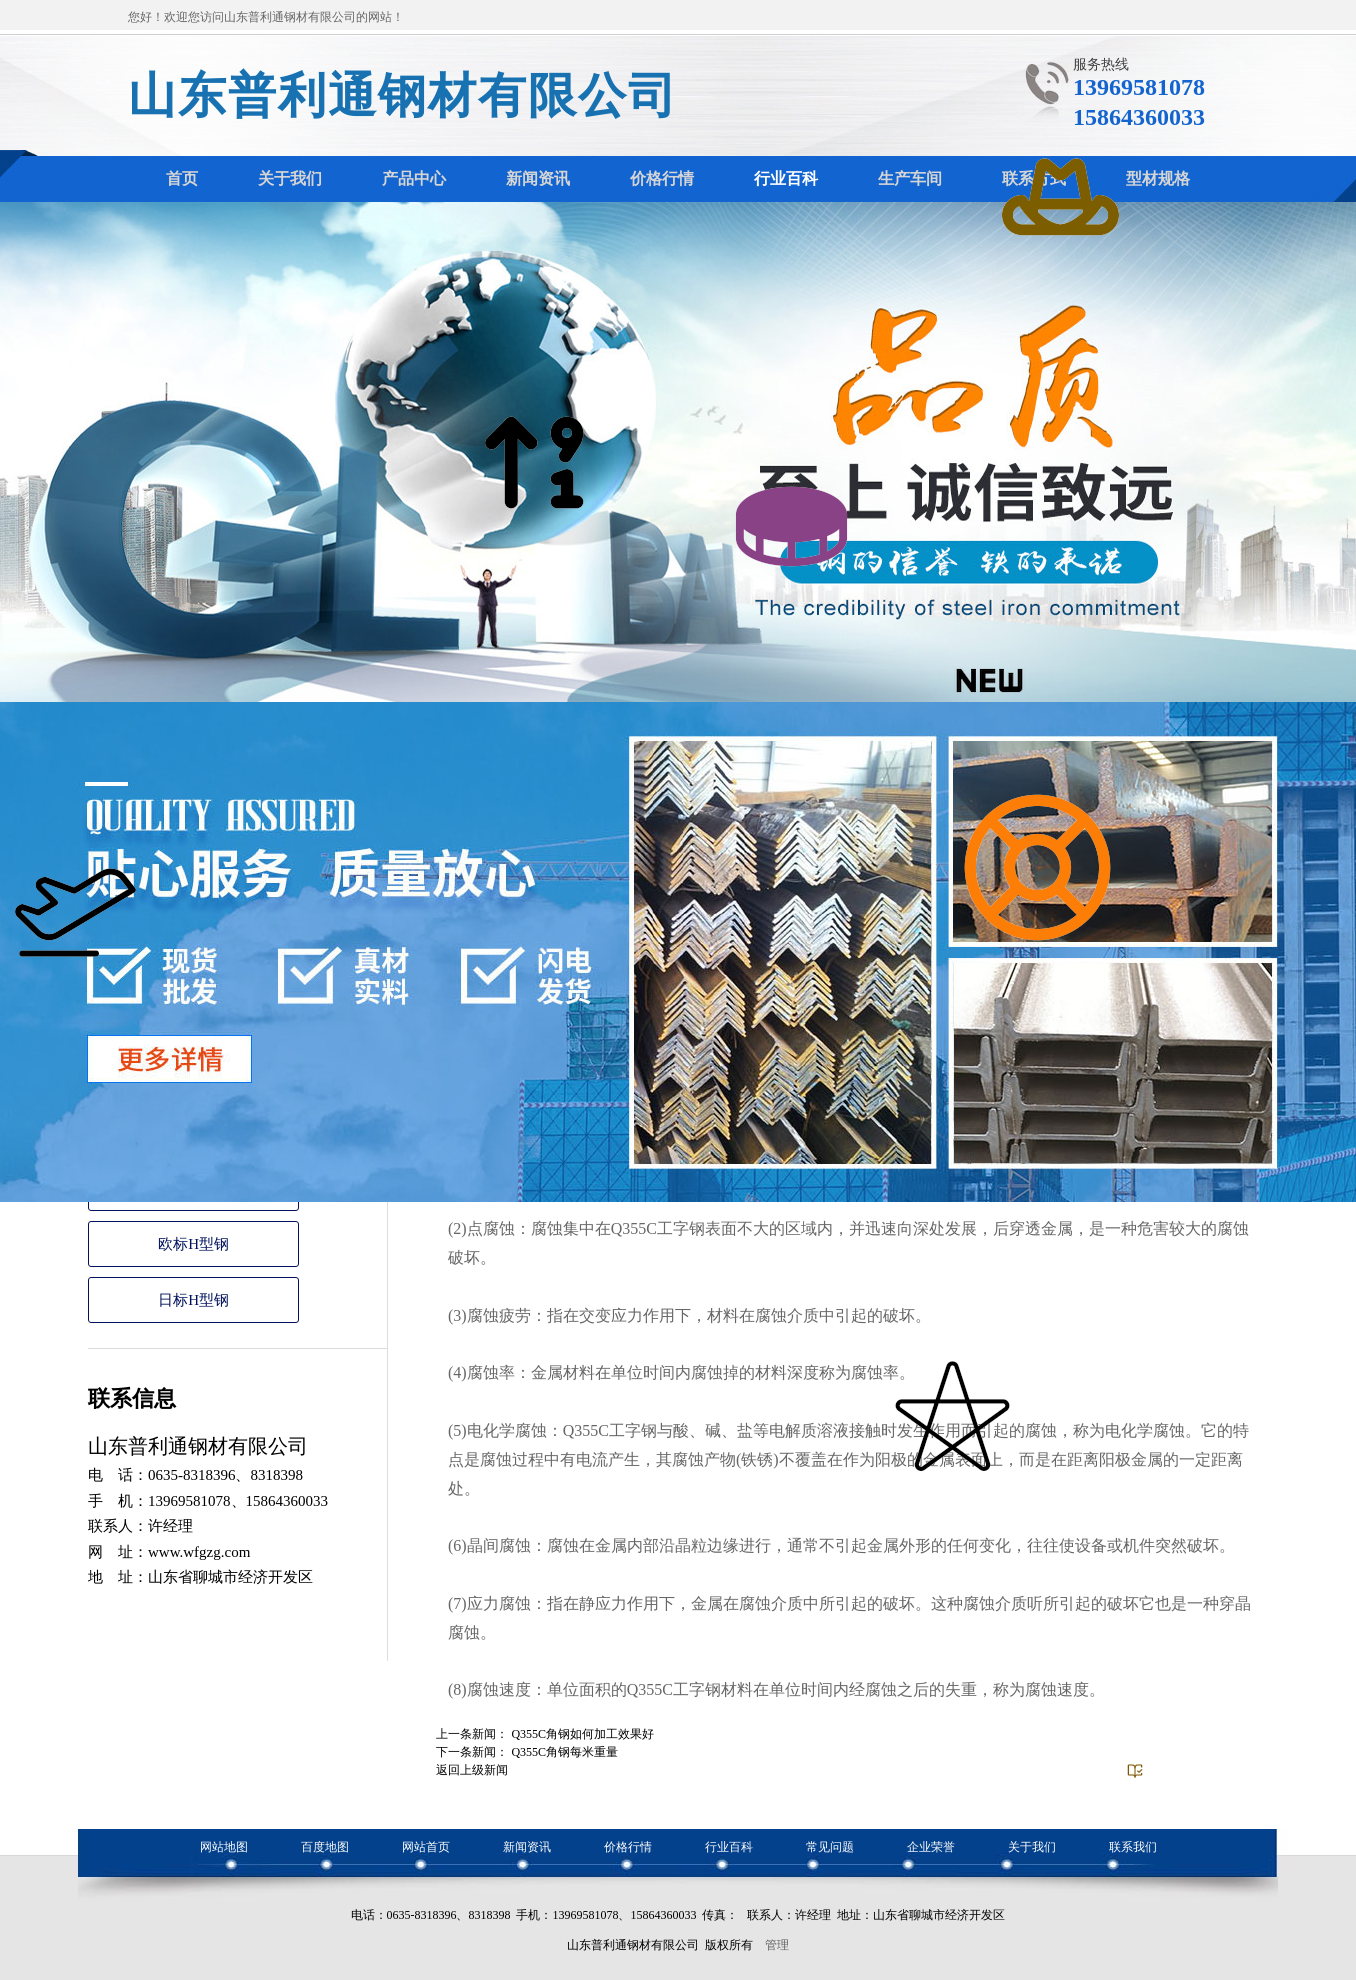 Image resolution: width=1356 pixels, height=1980 pixels. I want to click on sort numbers in descending order (9 to 1), so click(537, 462).